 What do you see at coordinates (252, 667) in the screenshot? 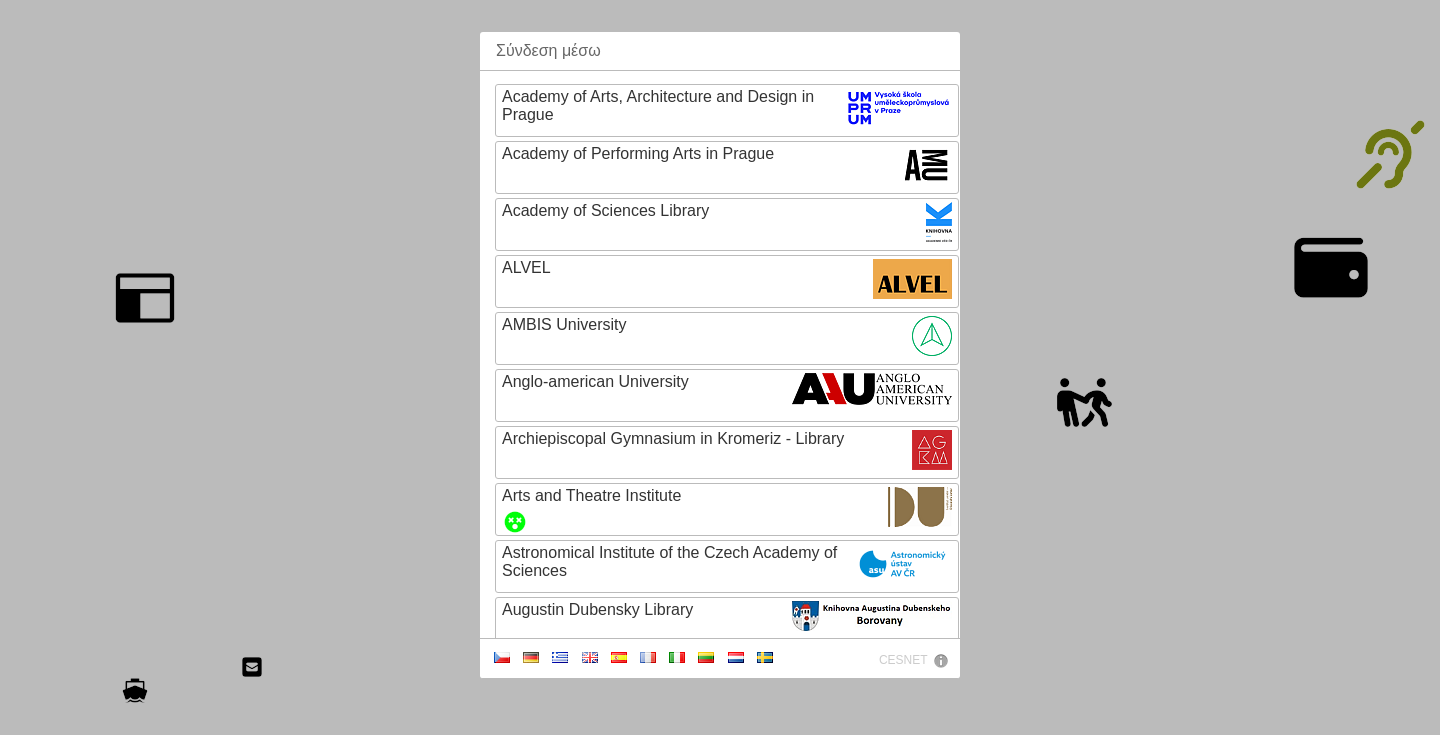
I see `open your email inbox` at bounding box center [252, 667].